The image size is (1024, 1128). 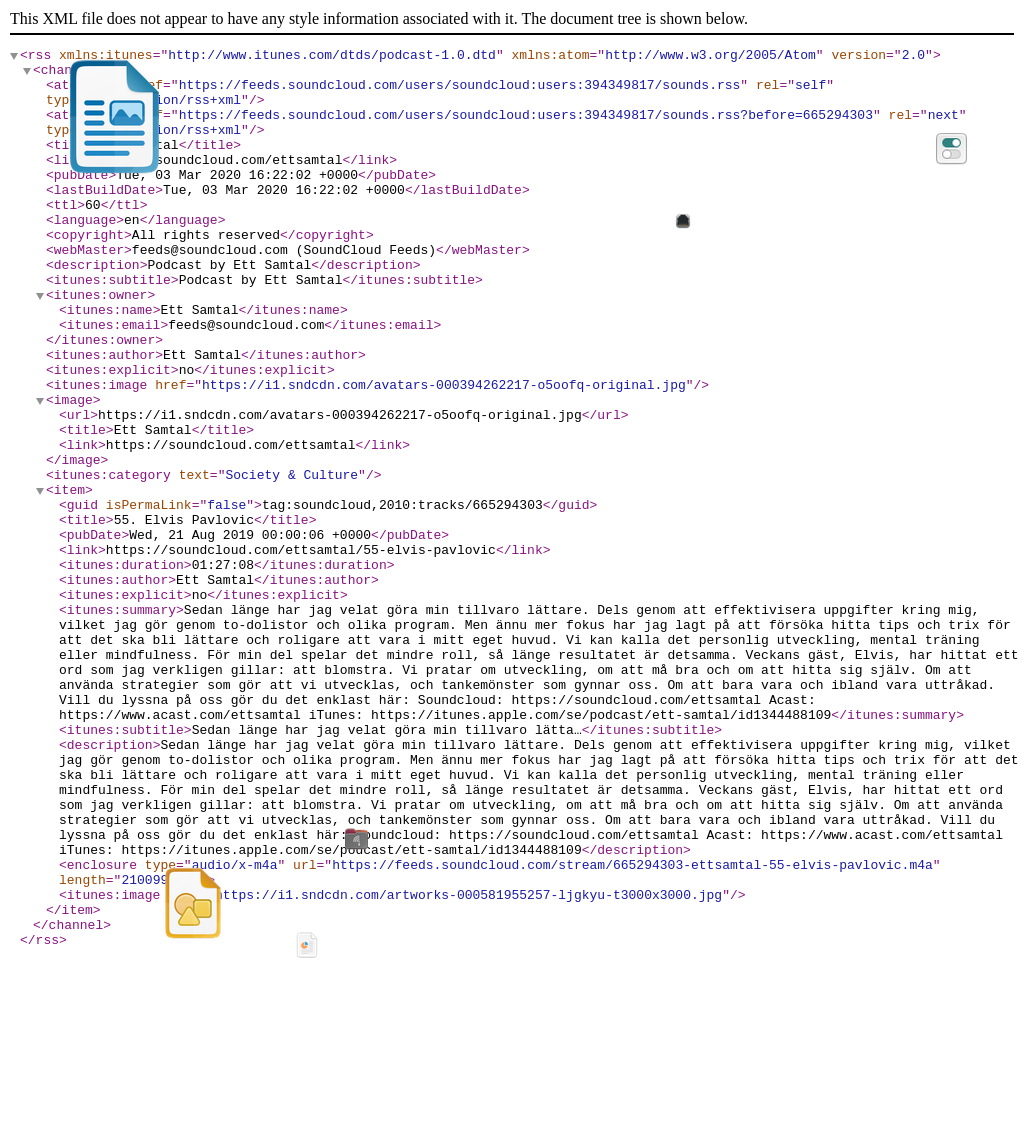 I want to click on libreoffice draw template file, so click(x=193, y=903).